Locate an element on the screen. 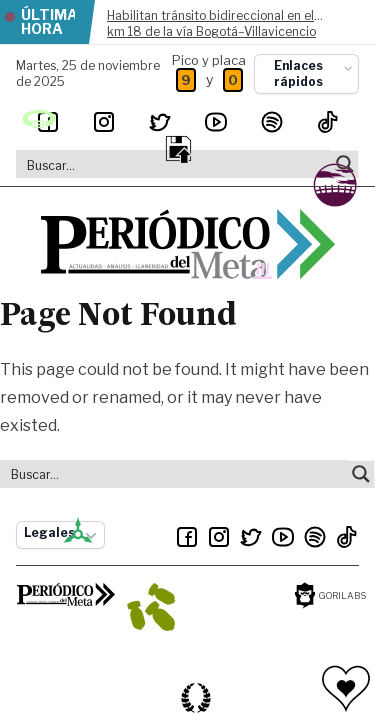 This screenshot has height=720, width=375. save your current progress is located at coordinates (178, 148).